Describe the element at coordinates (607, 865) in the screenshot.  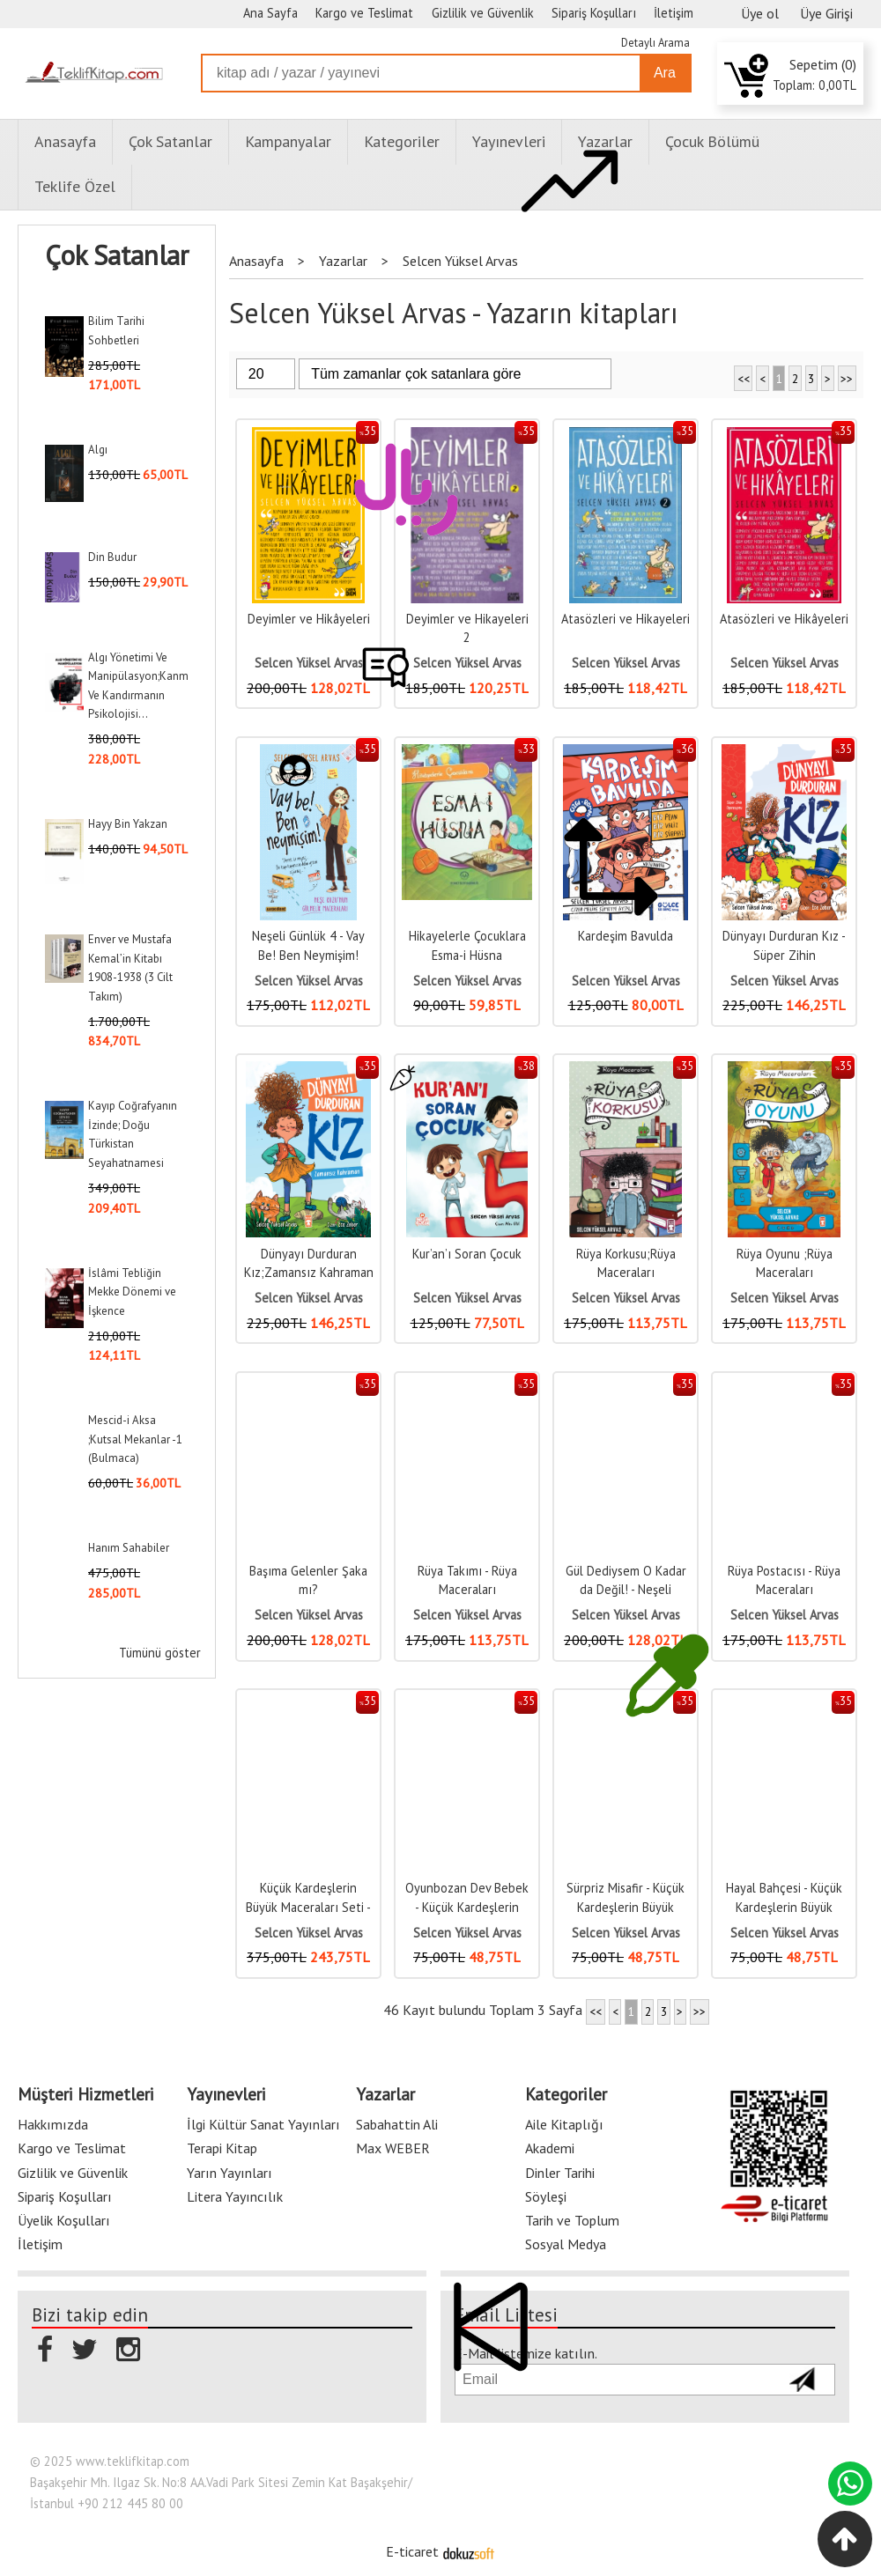
I see `indicates a vector path or directional flow` at that location.